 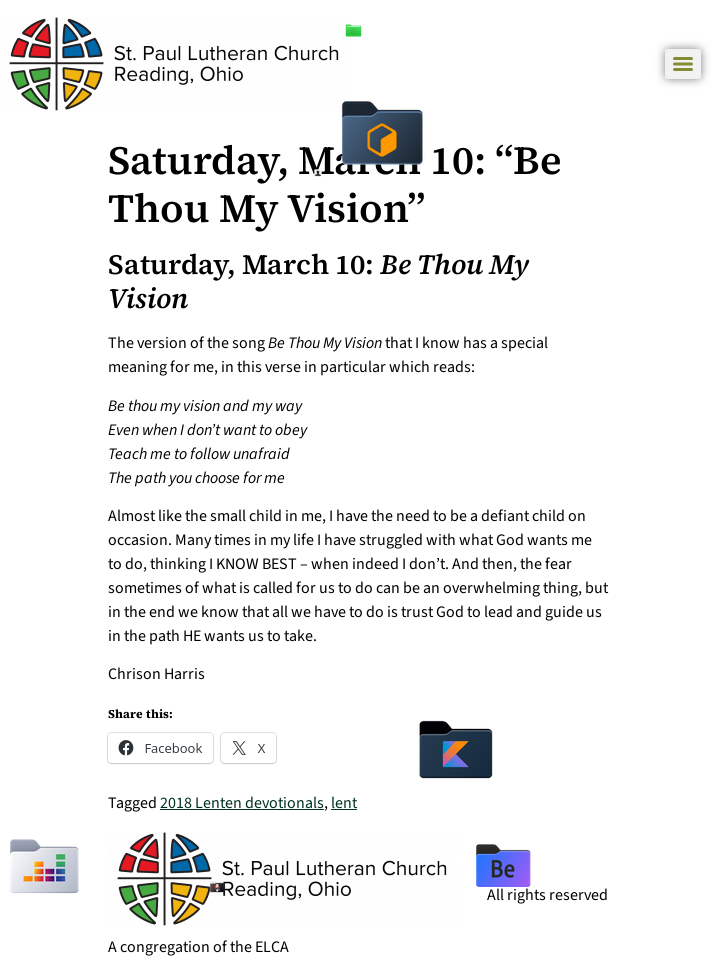 I want to click on open your Behance projects folder, so click(x=503, y=867).